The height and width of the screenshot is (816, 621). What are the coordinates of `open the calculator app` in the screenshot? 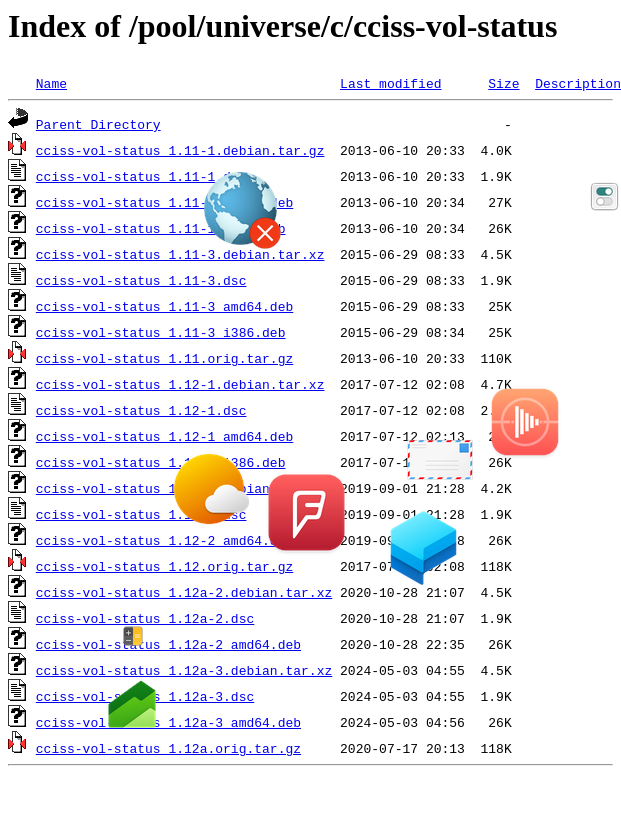 It's located at (133, 636).